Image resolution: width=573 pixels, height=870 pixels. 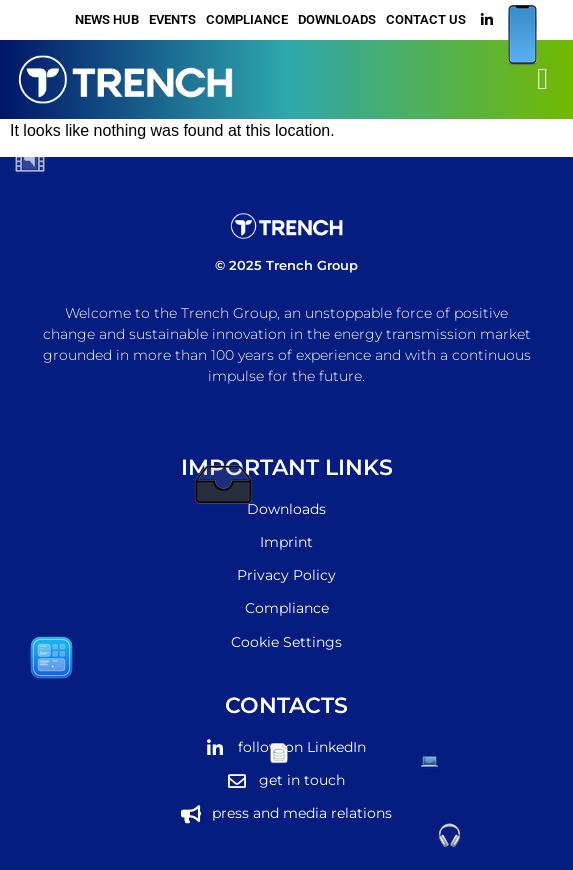 I want to click on video clip with audio track in library, so click(x=30, y=156).